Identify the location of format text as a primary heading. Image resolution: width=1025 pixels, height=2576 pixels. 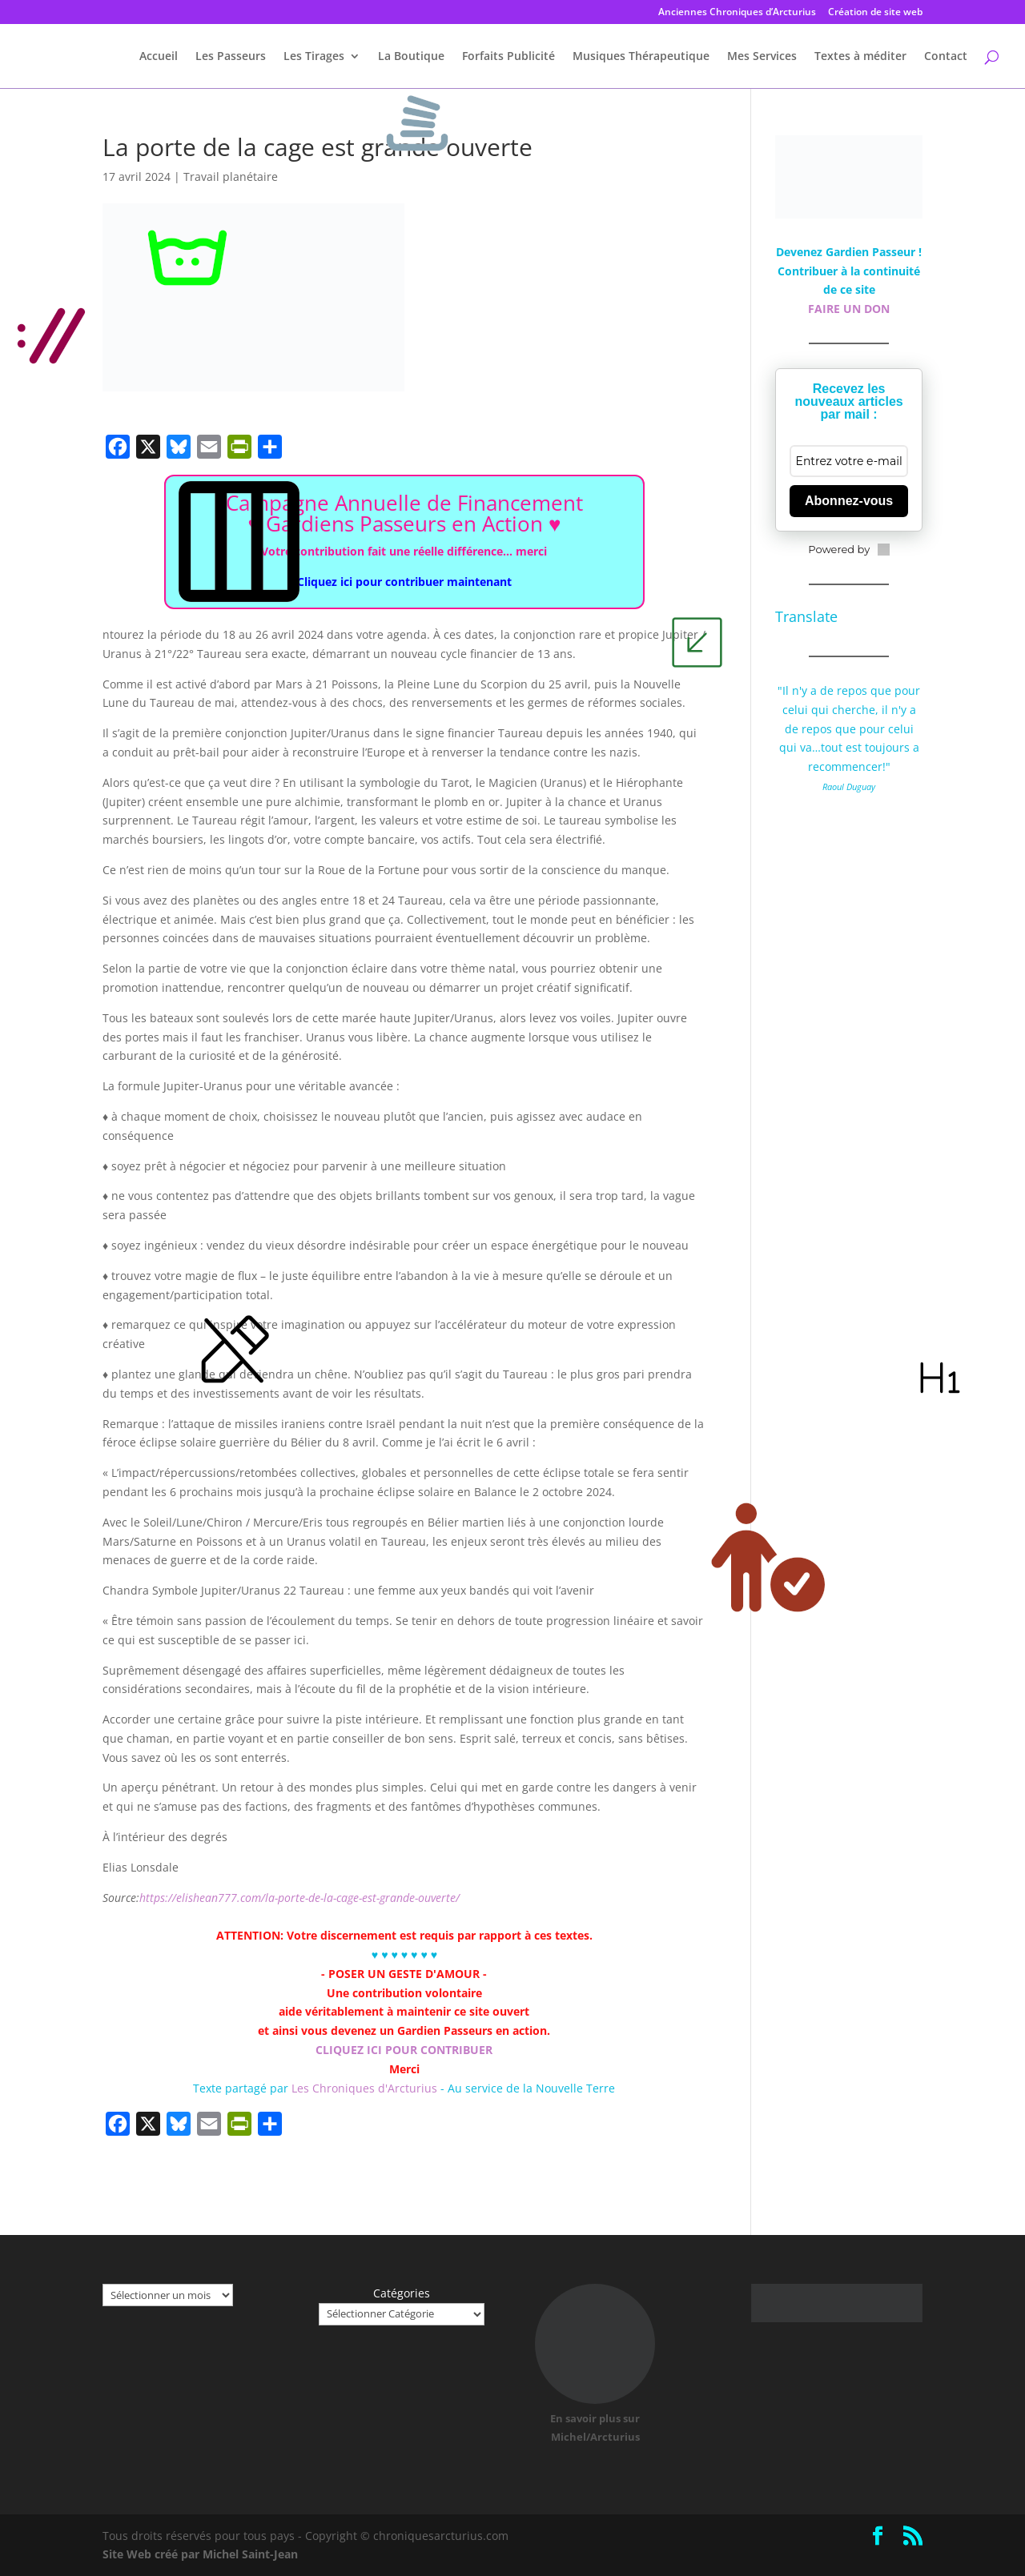
(940, 1378).